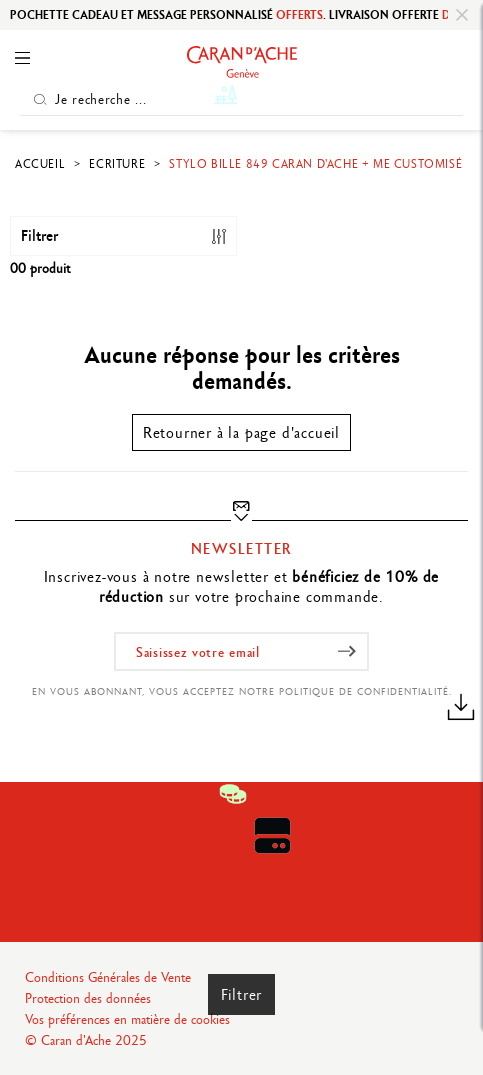 Image resolution: width=483 pixels, height=1075 pixels. What do you see at coordinates (272, 835) in the screenshot?
I see `access local storage or drive settings` at bounding box center [272, 835].